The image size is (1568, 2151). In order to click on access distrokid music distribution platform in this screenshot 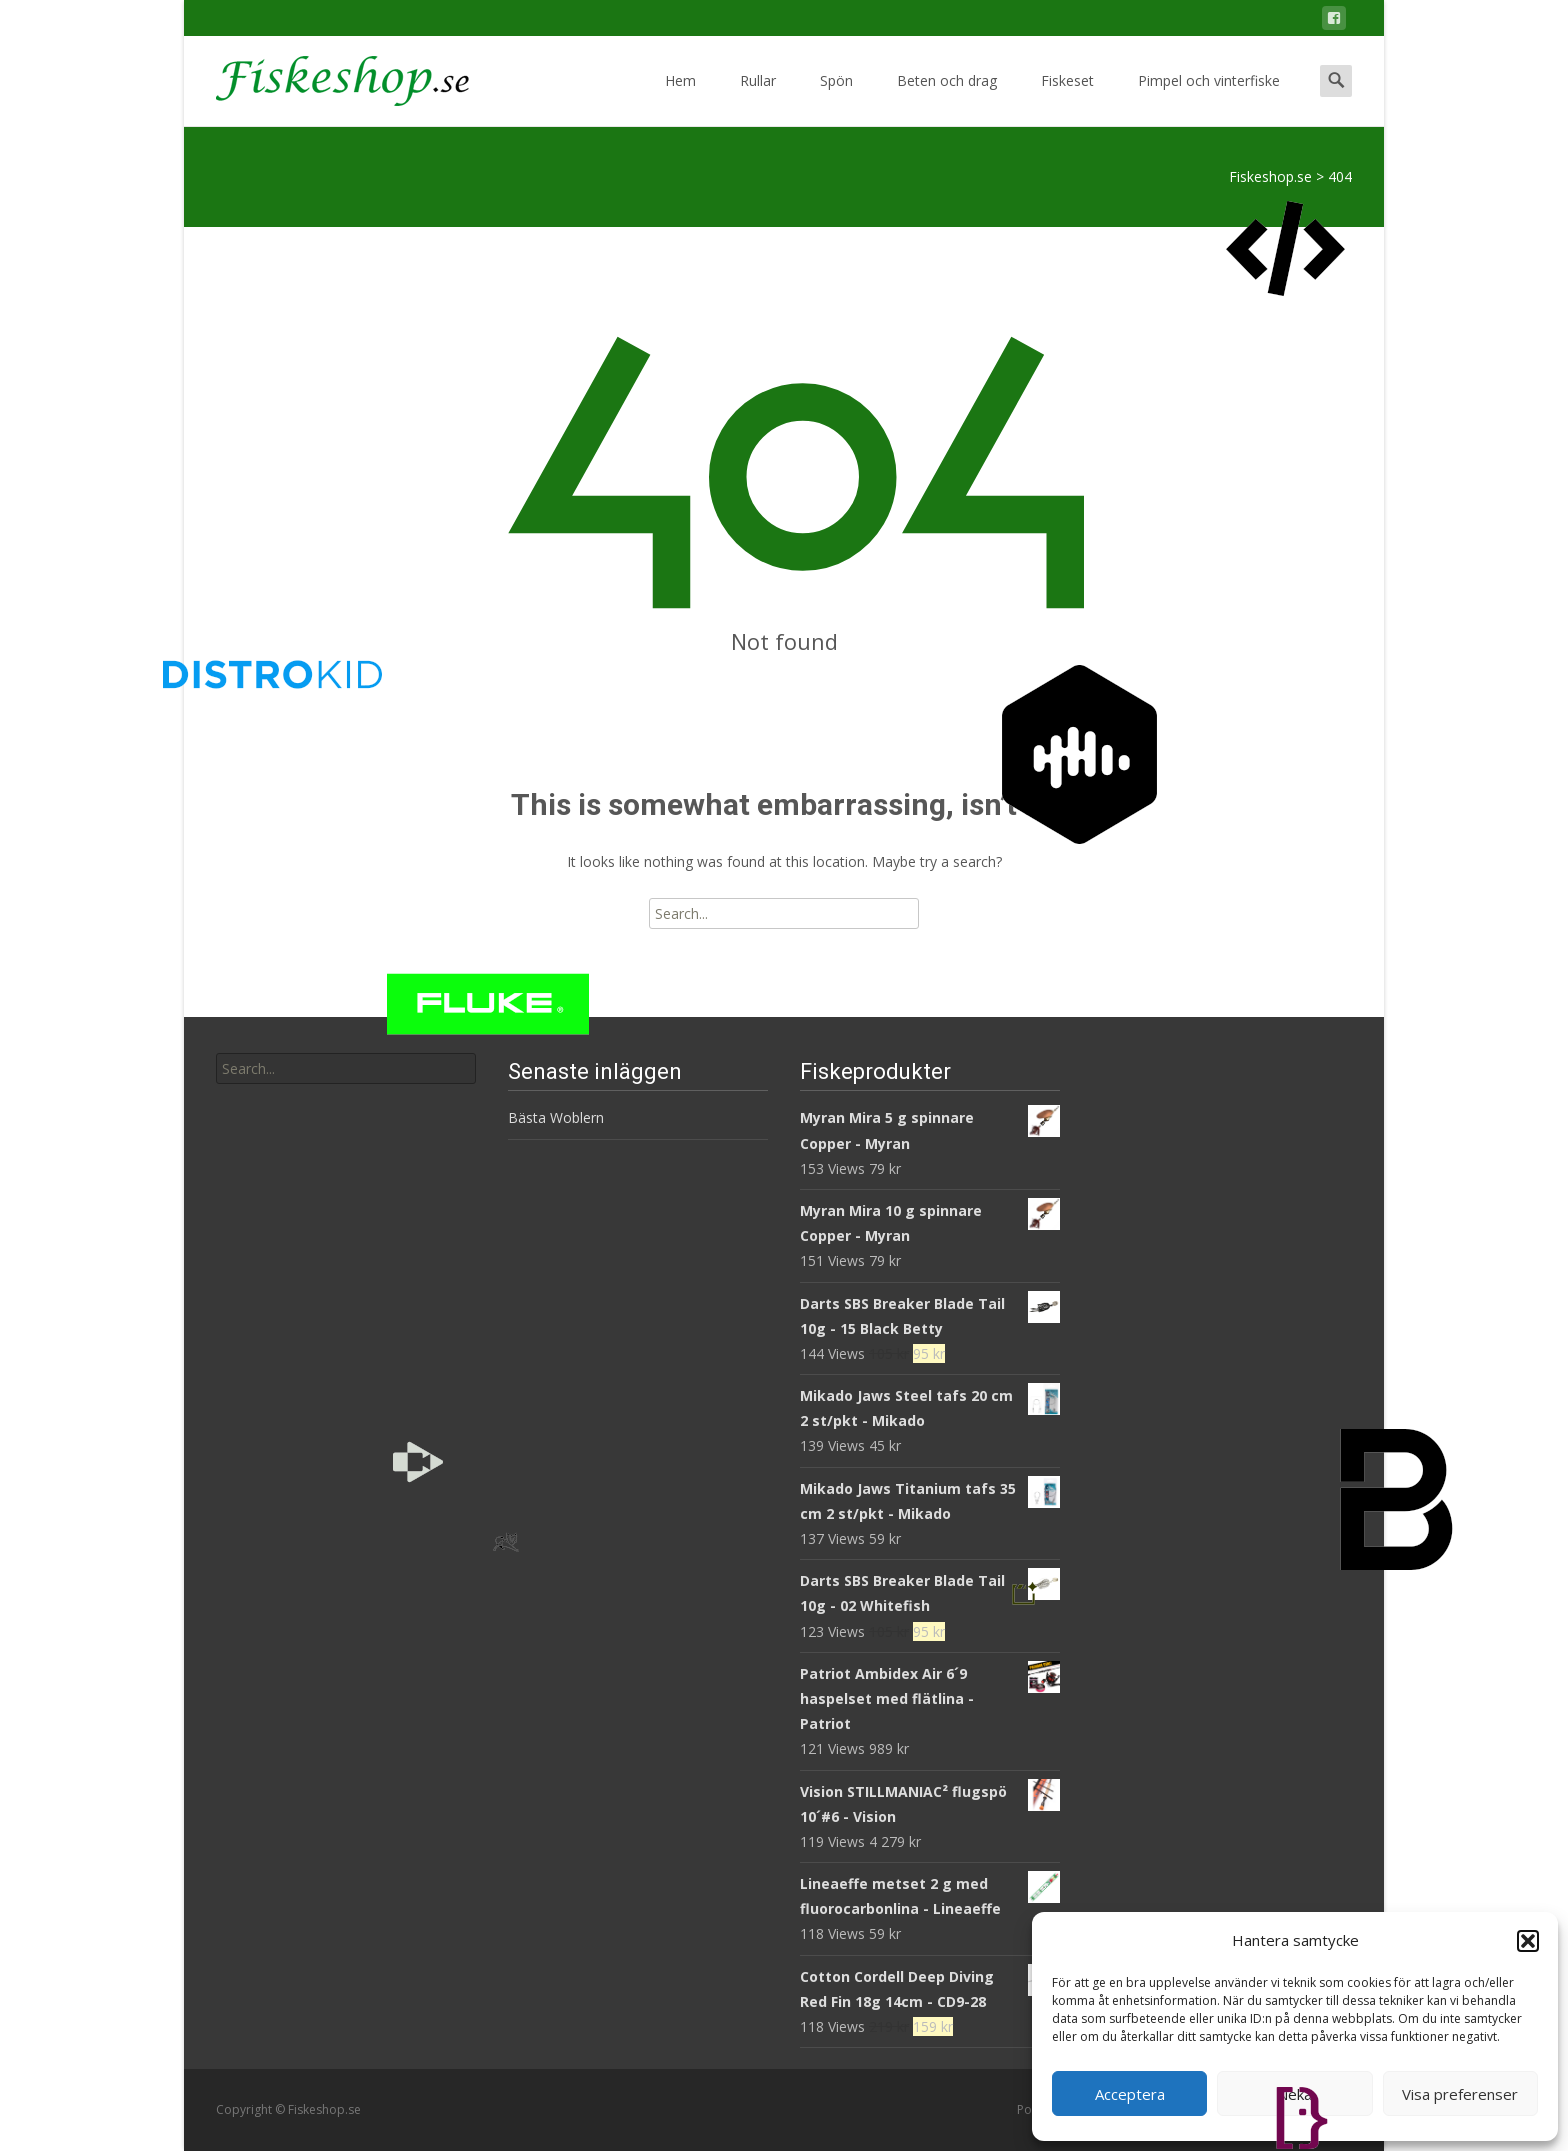, I will do `click(272, 674)`.